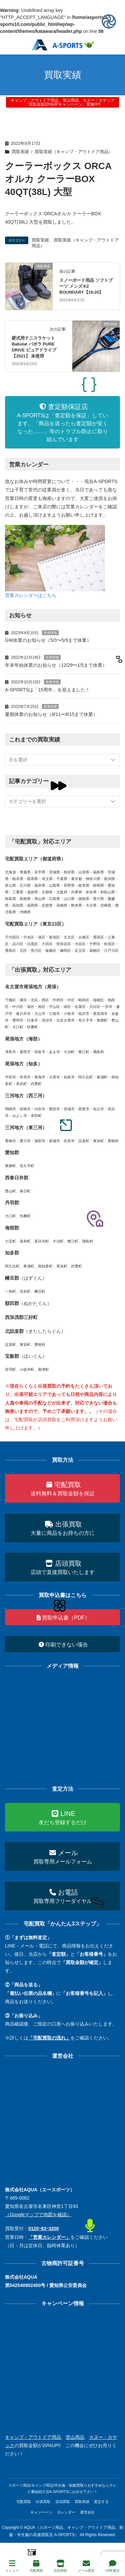  I want to click on view or access invoices, so click(32, 2552).